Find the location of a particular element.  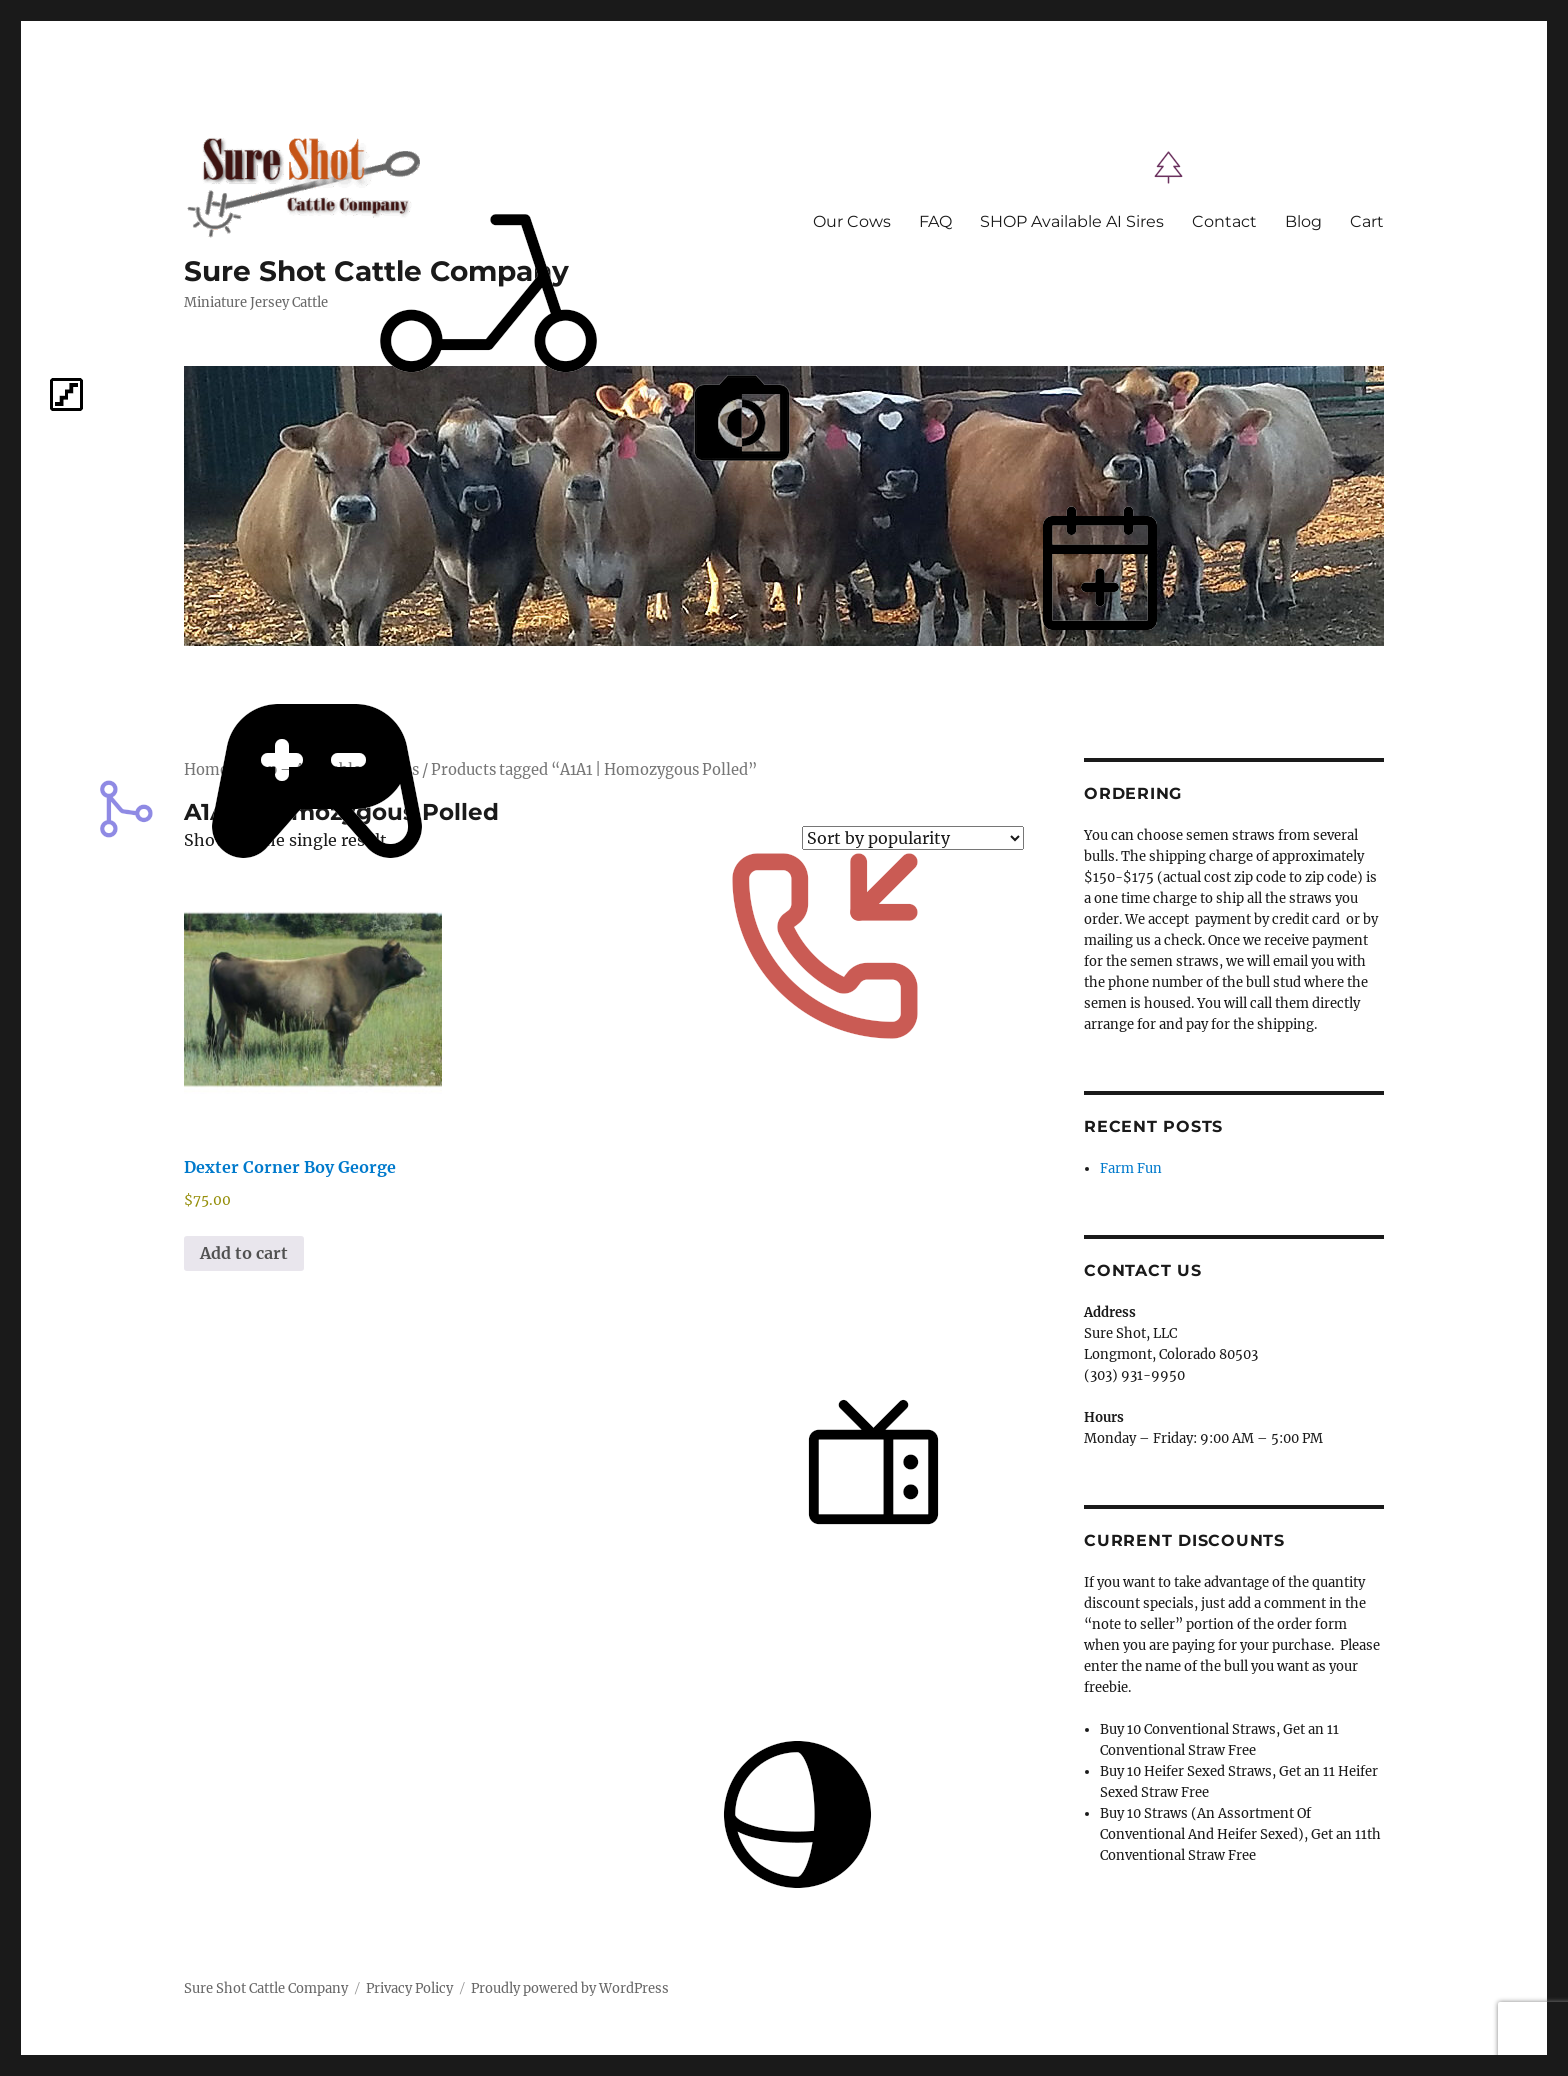

select scooter as transportation mode is located at coordinates (488, 300).